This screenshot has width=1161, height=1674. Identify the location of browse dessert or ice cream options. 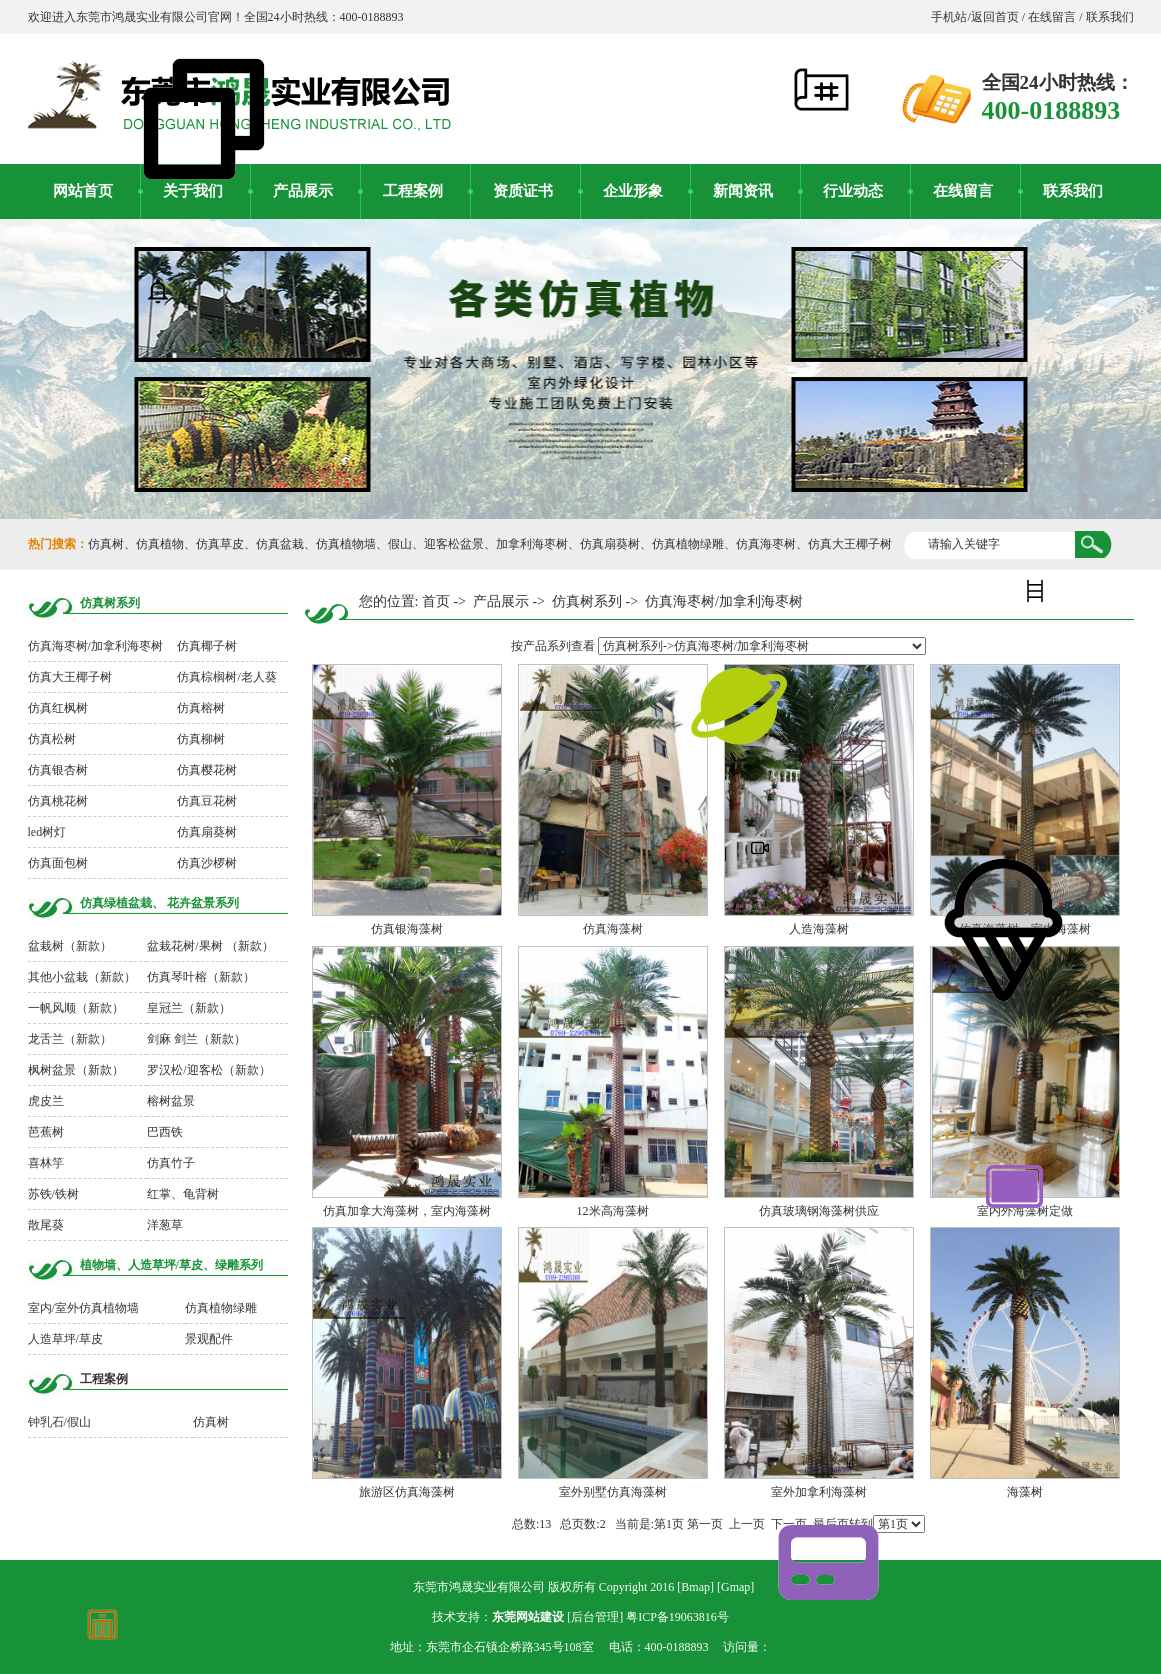
(1003, 927).